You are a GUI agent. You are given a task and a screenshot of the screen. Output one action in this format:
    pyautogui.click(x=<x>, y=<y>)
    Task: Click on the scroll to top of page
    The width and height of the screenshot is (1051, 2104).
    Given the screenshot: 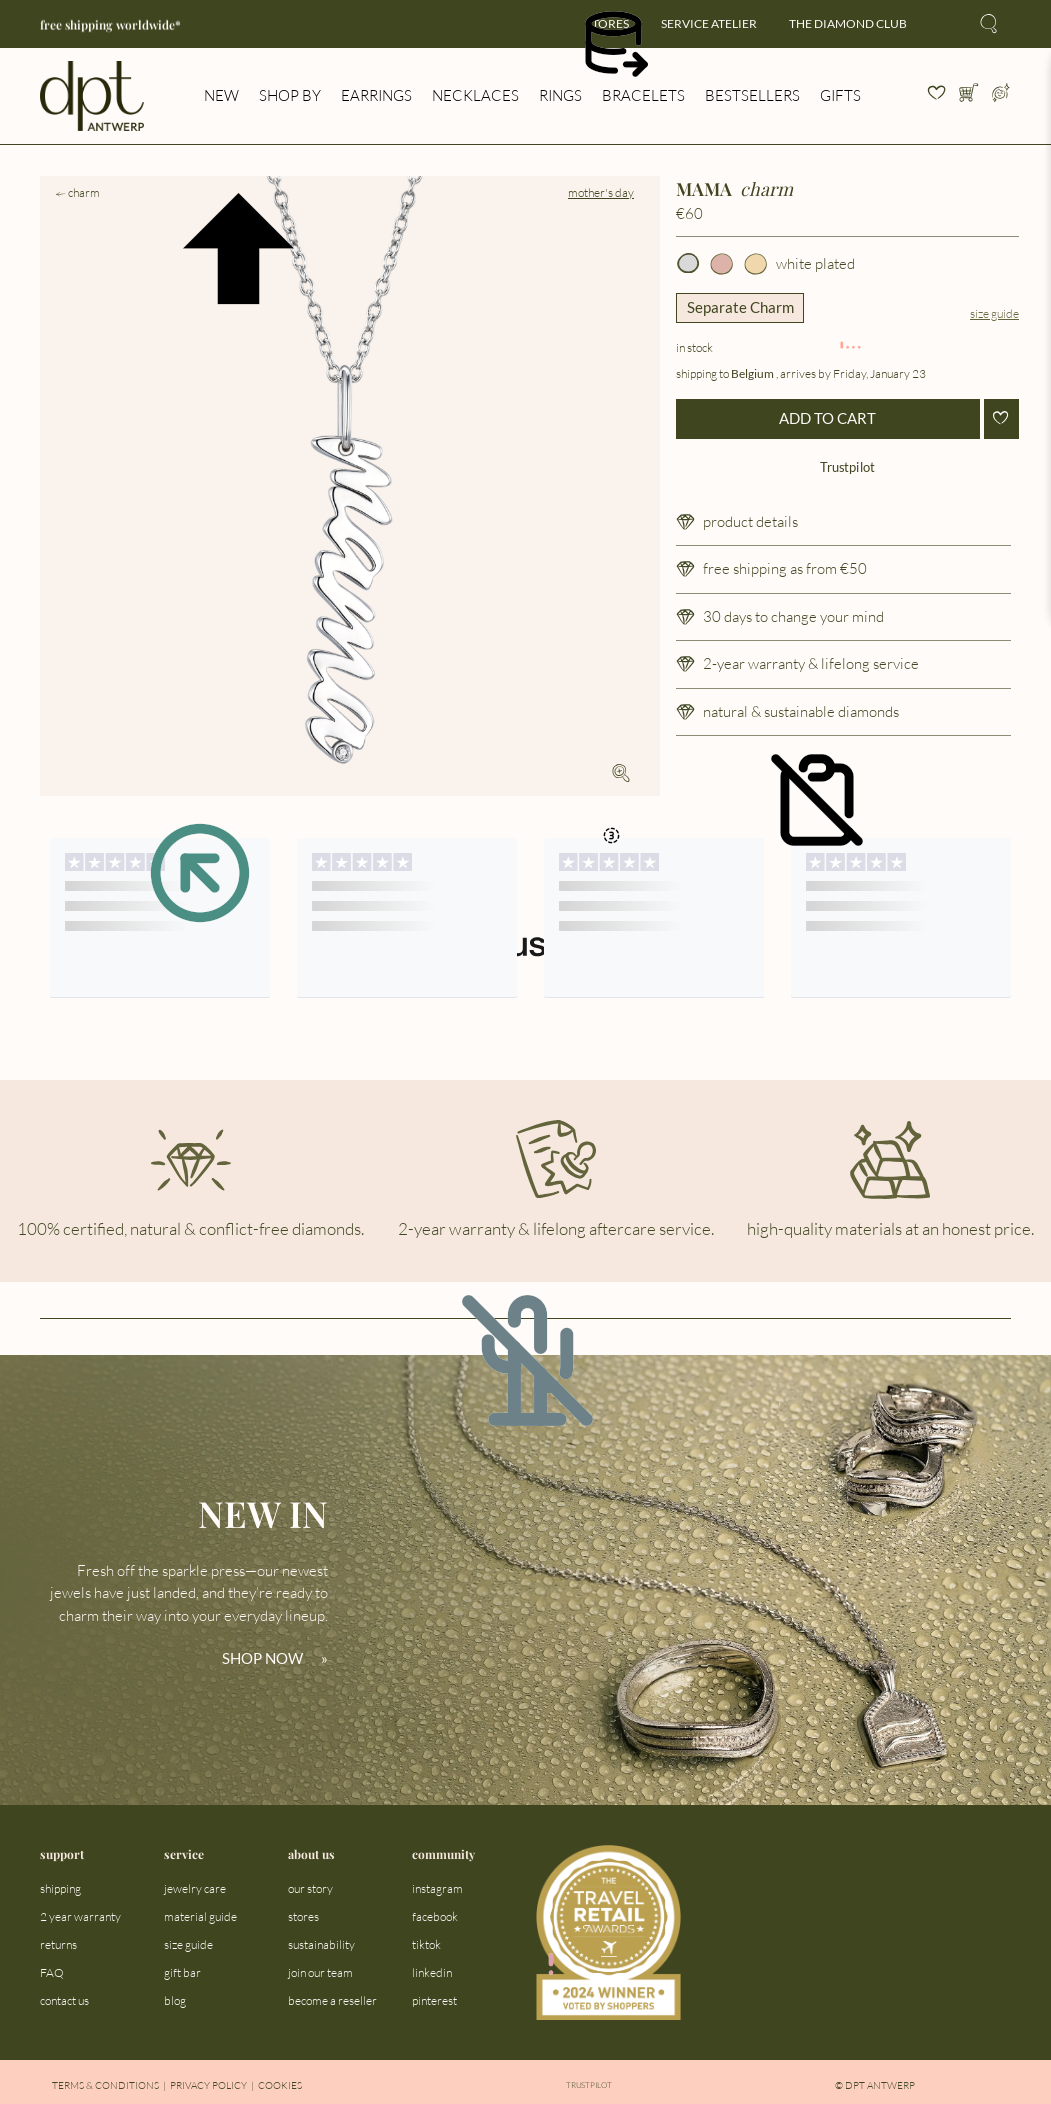 What is the action you would take?
    pyautogui.click(x=238, y=248)
    